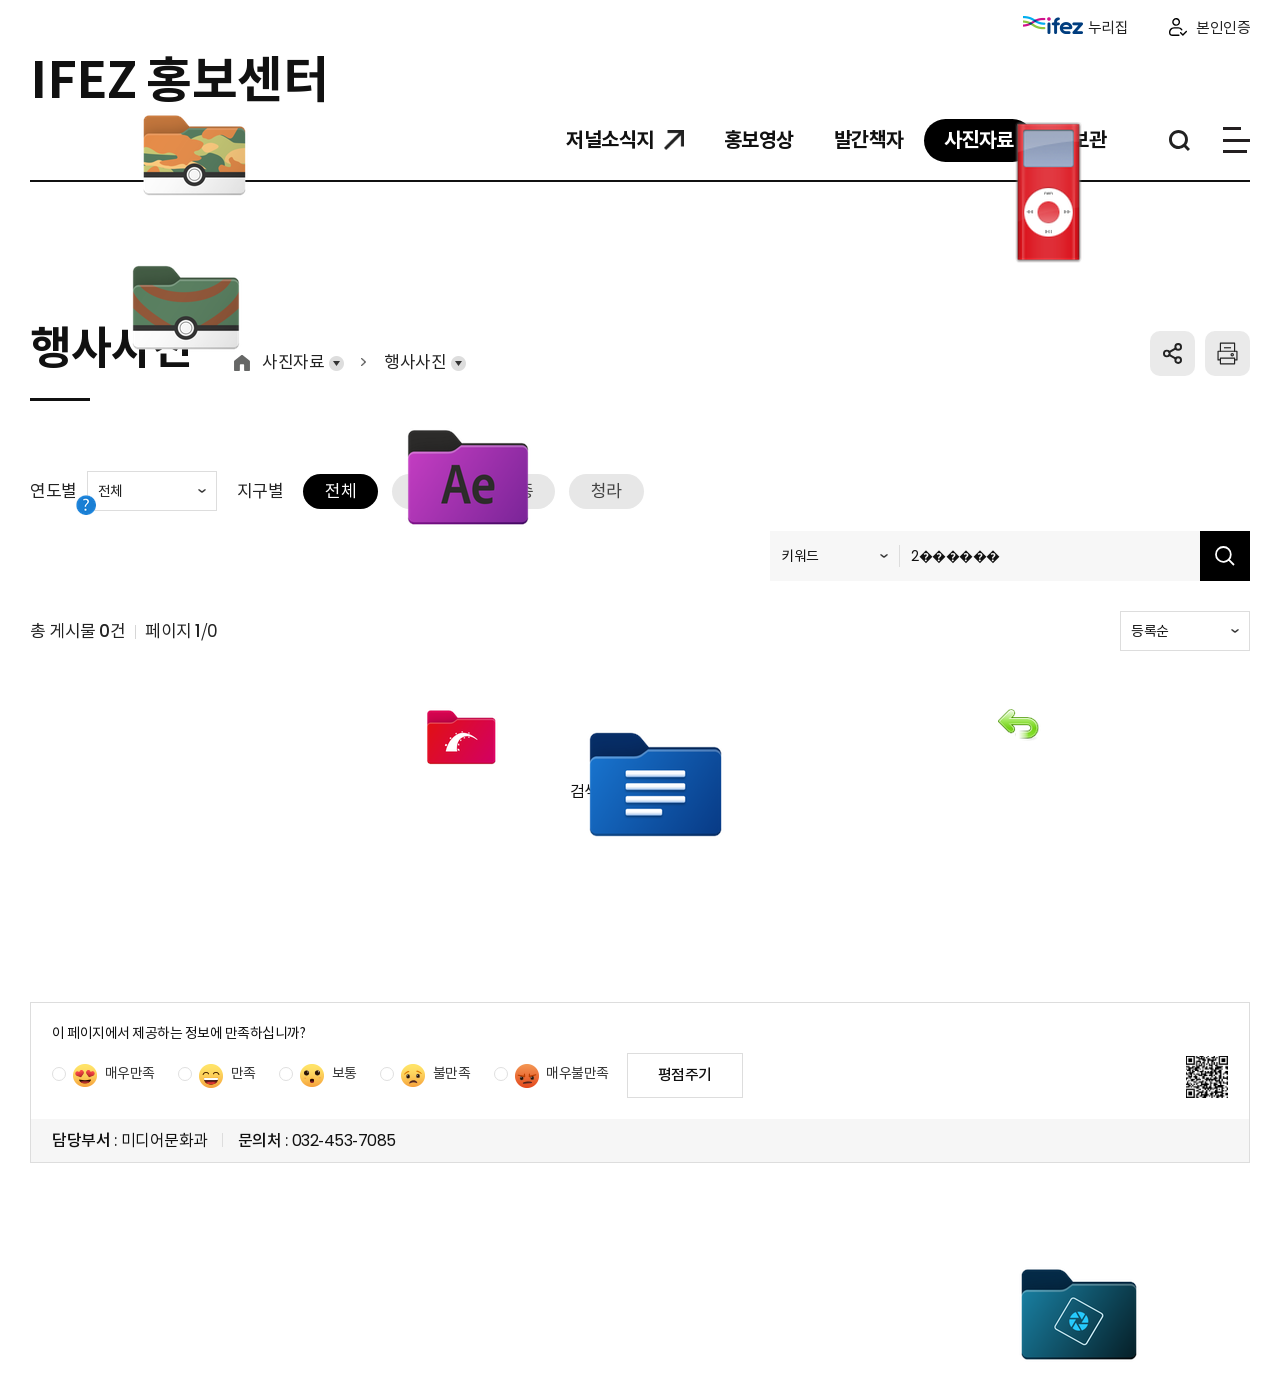 The image size is (1280, 1396). What do you see at coordinates (1048, 192) in the screenshot?
I see `indicates a connected iPod nano device` at bounding box center [1048, 192].